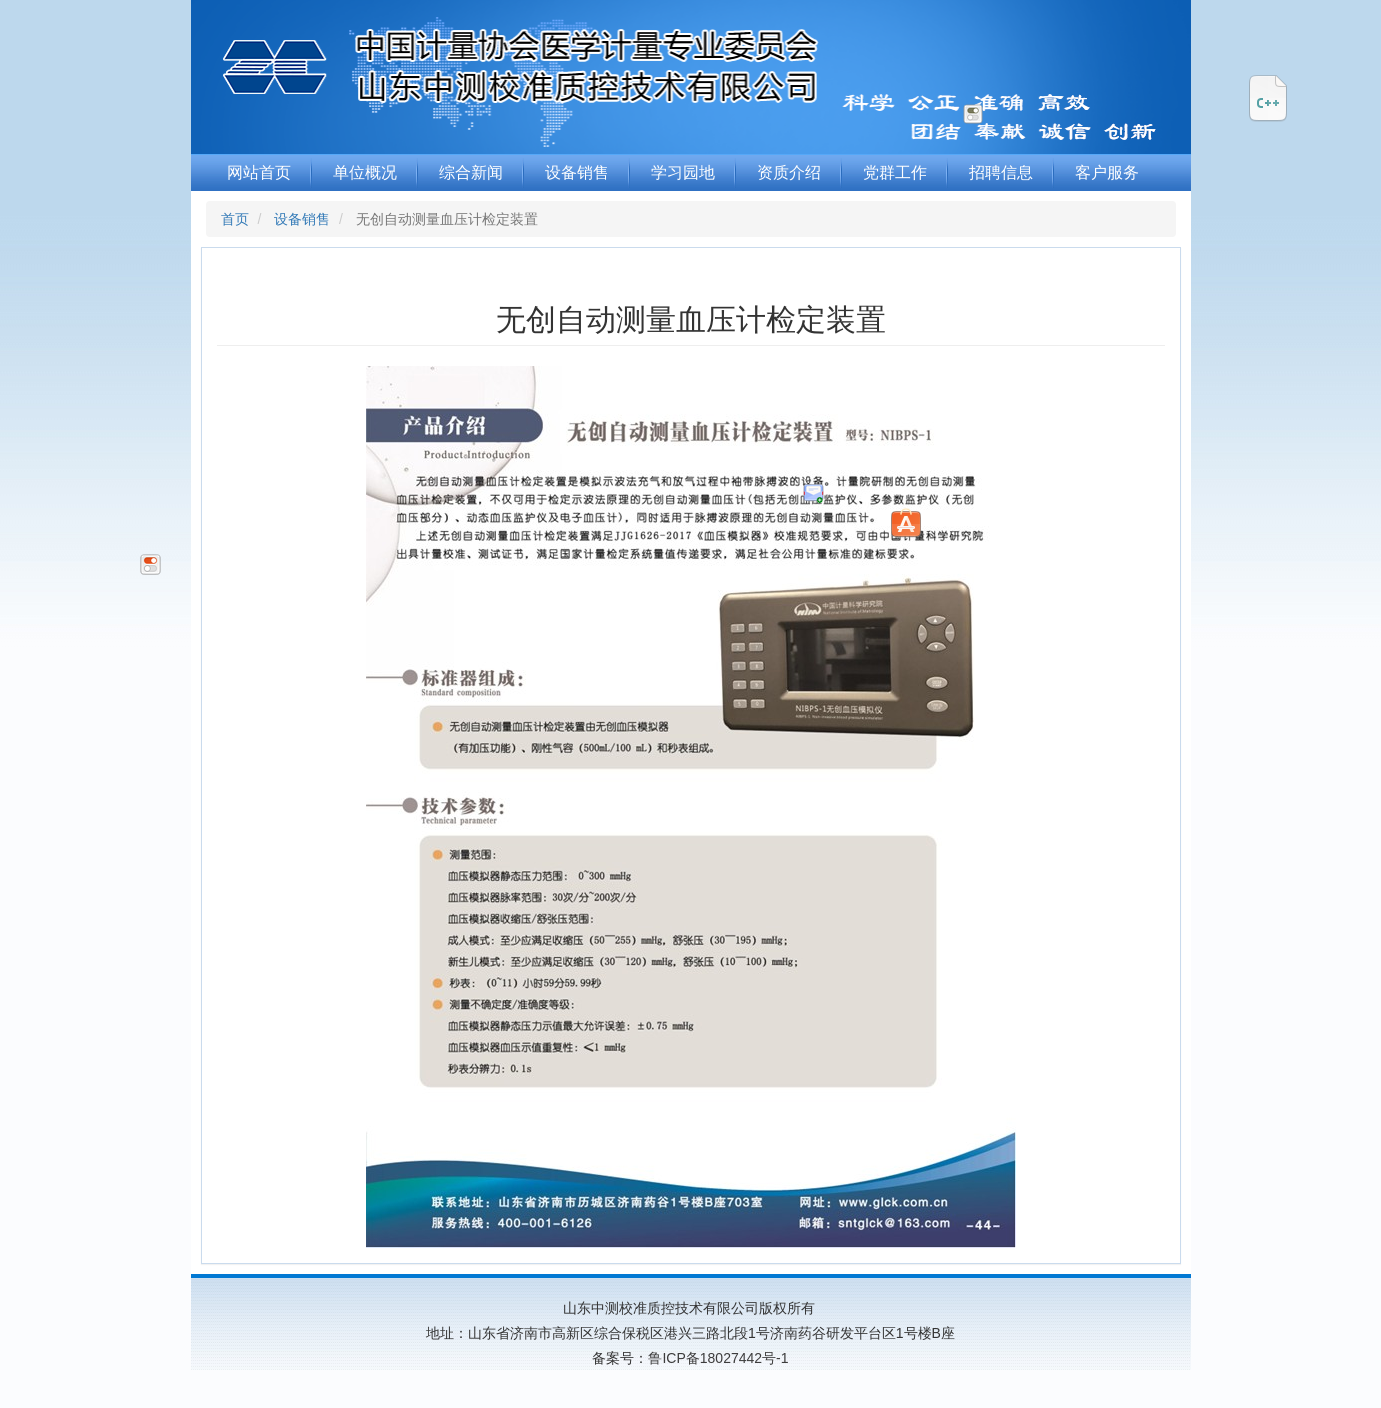 This screenshot has width=1381, height=1408. Describe the element at coordinates (973, 114) in the screenshot. I see `open gnome tweaks to customize system settings` at that location.